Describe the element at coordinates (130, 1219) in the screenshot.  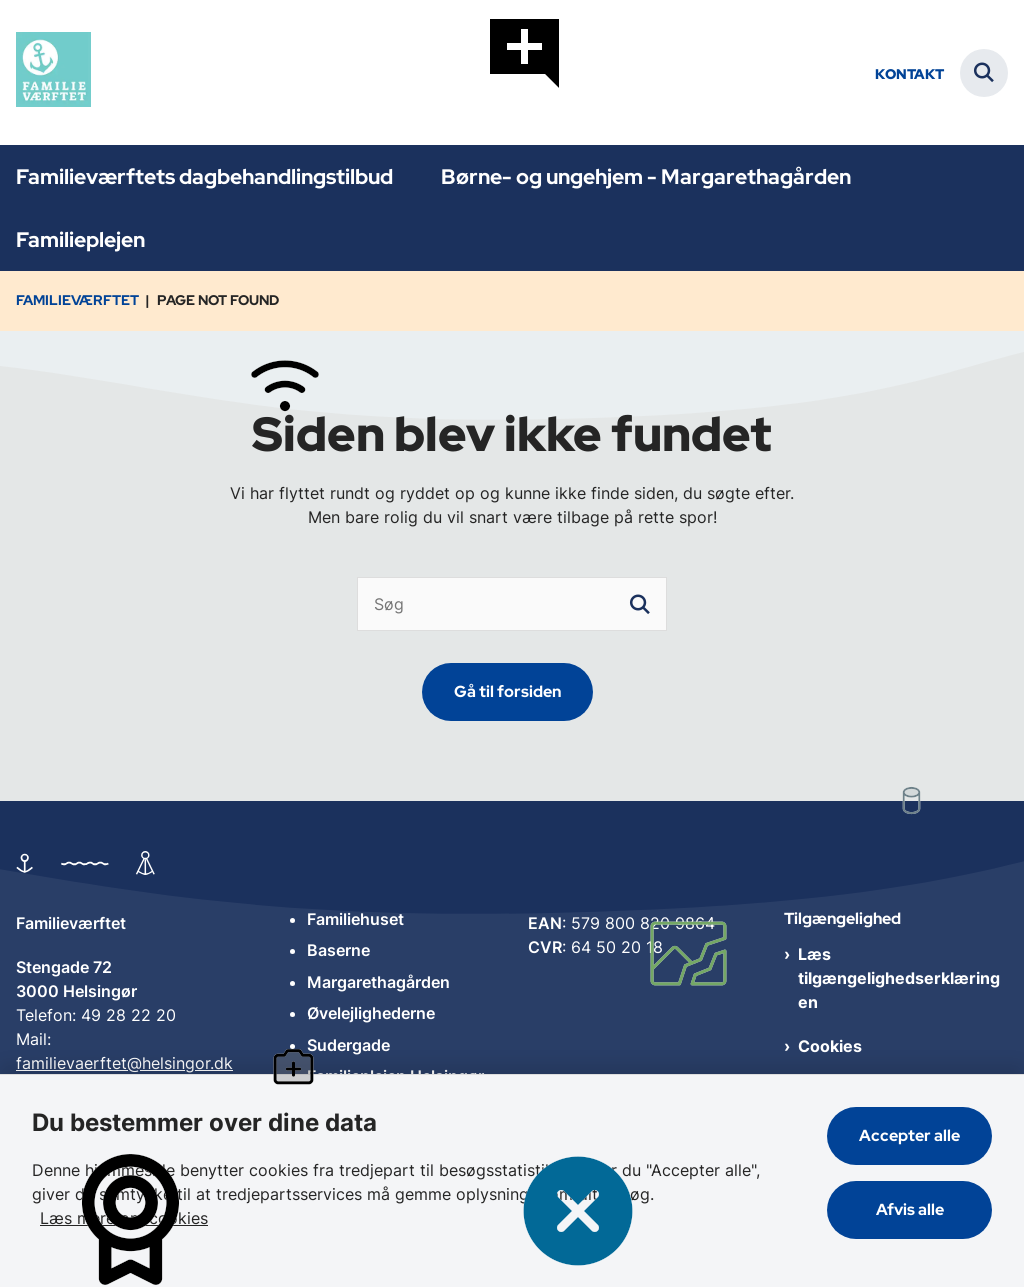
I see `view achievements or awards` at that location.